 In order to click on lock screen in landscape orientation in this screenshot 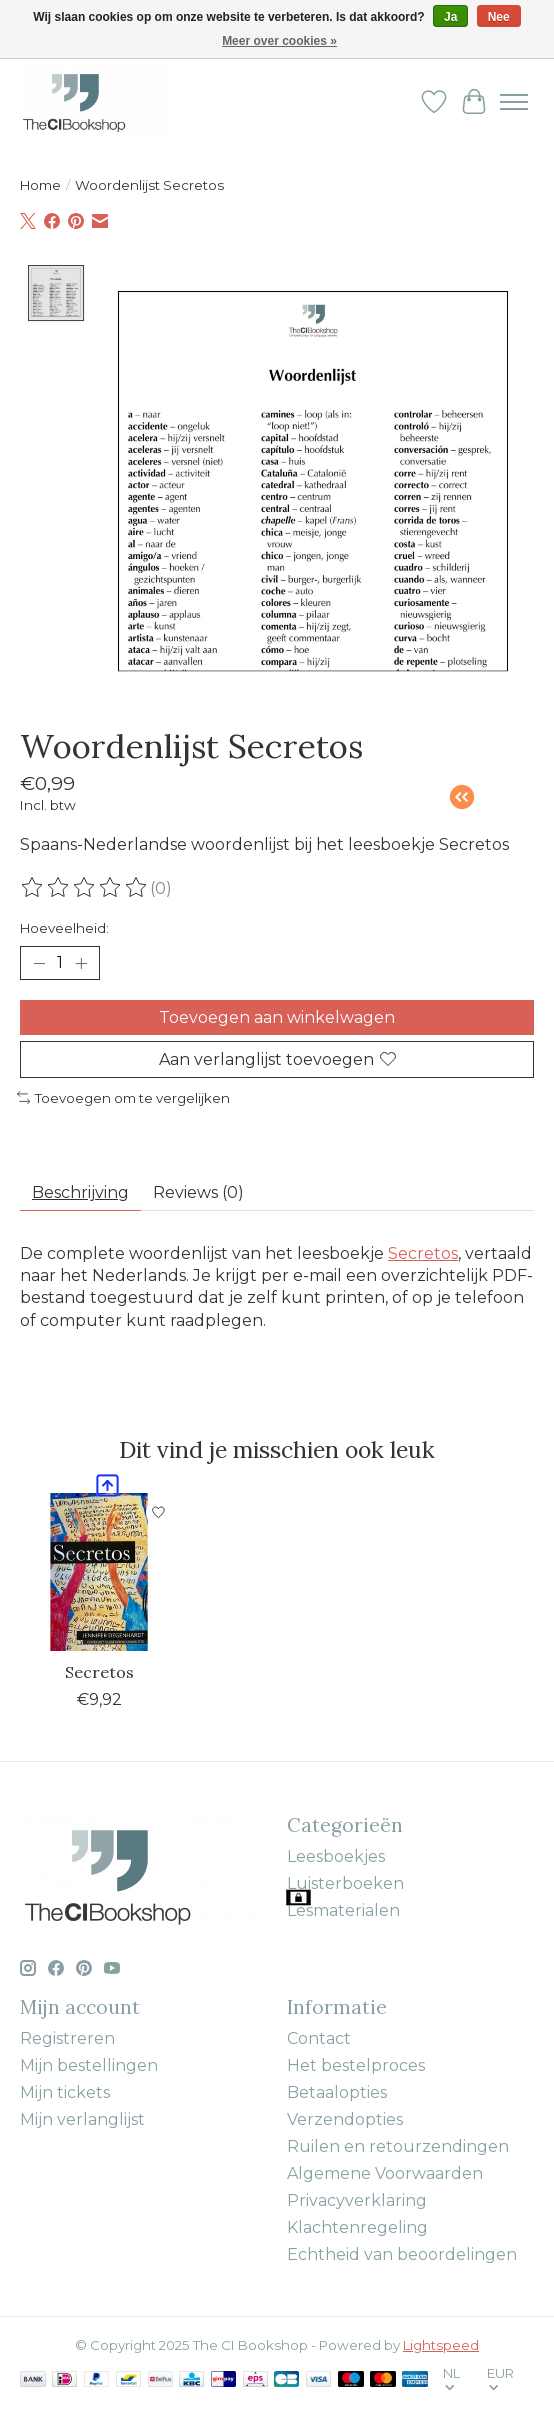, I will do `click(298, 1897)`.